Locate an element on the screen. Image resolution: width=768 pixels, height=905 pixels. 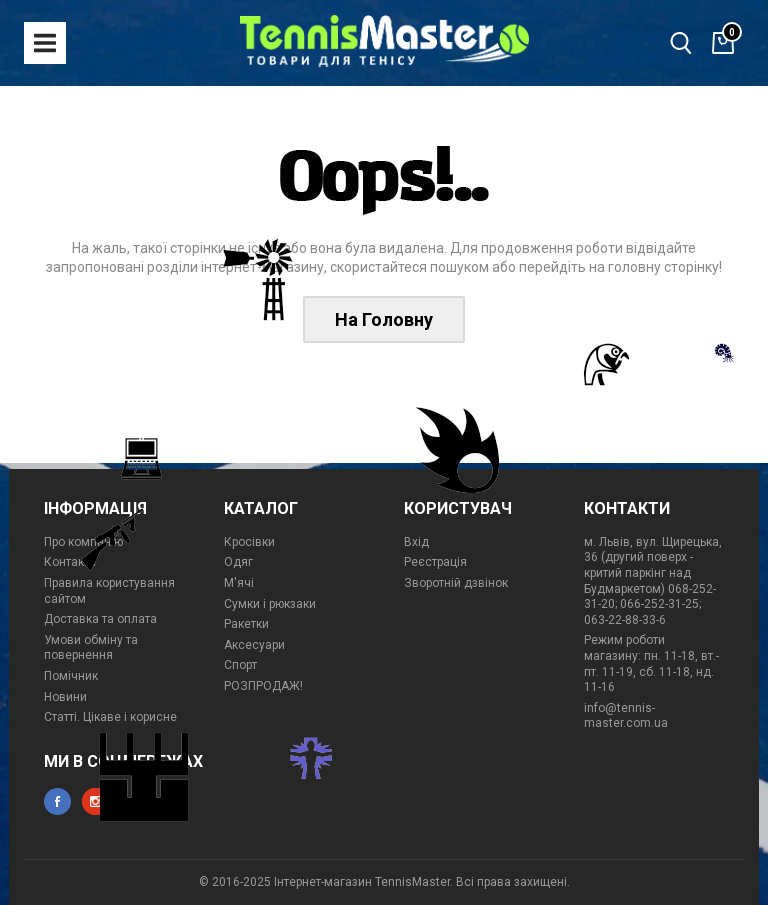
castle or fortress icon for strategy games is located at coordinates (144, 777).